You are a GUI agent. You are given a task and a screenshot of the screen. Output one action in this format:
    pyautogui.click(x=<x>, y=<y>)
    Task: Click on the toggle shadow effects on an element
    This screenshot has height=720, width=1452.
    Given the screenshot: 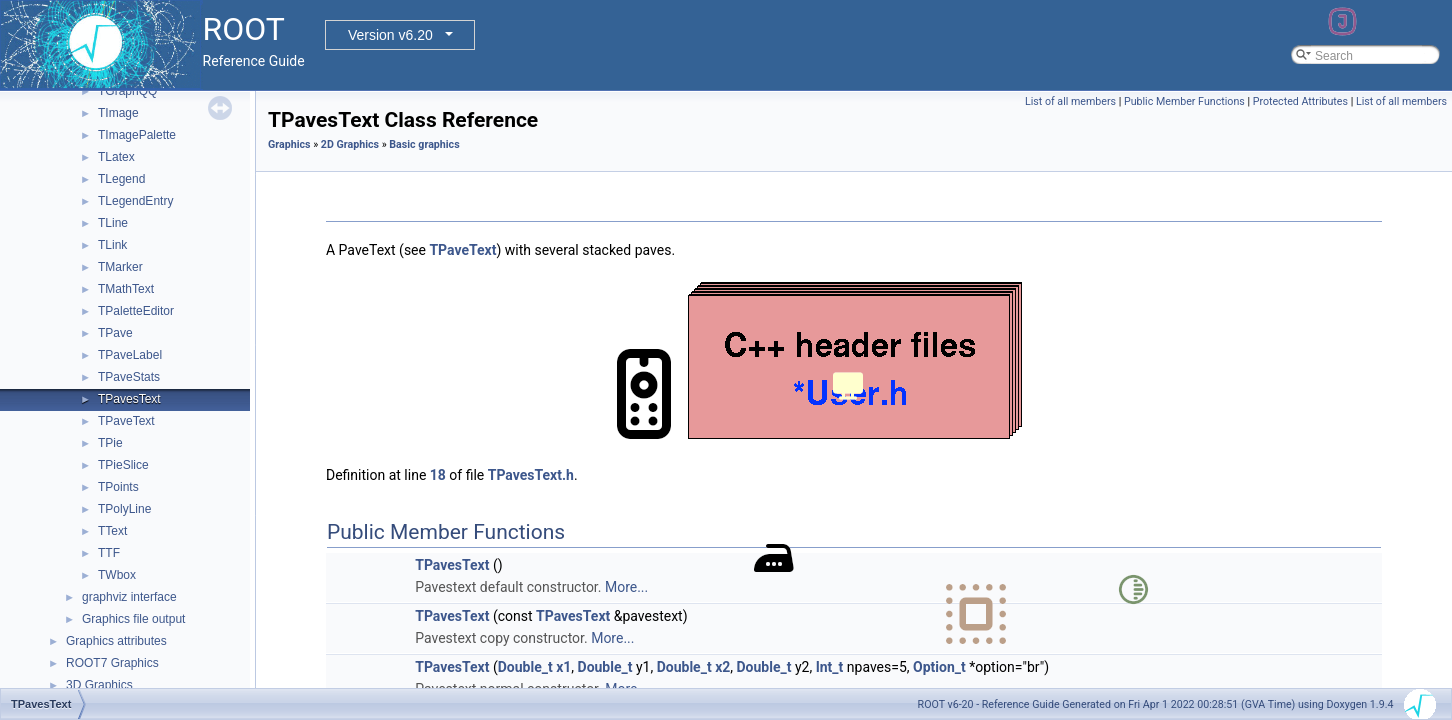 What is the action you would take?
    pyautogui.click(x=1133, y=589)
    